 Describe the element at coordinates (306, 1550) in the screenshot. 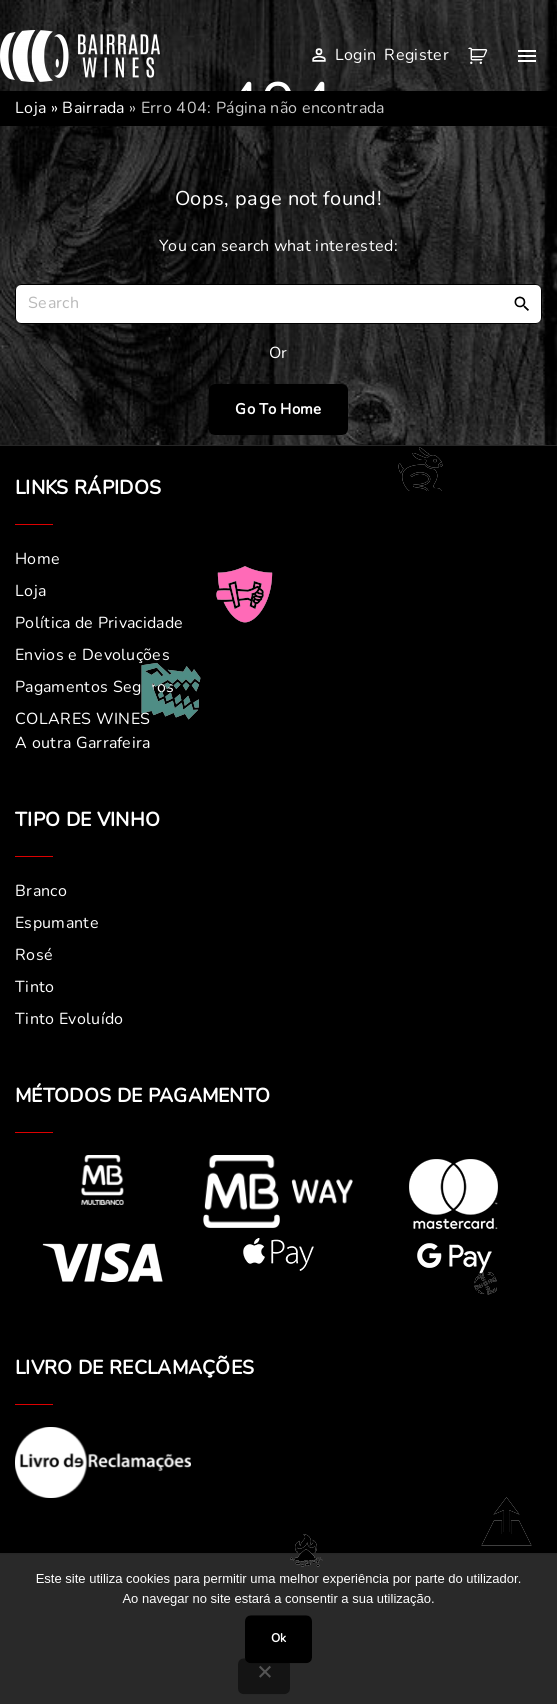

I see `indicates spicy or hot food option` at that location.